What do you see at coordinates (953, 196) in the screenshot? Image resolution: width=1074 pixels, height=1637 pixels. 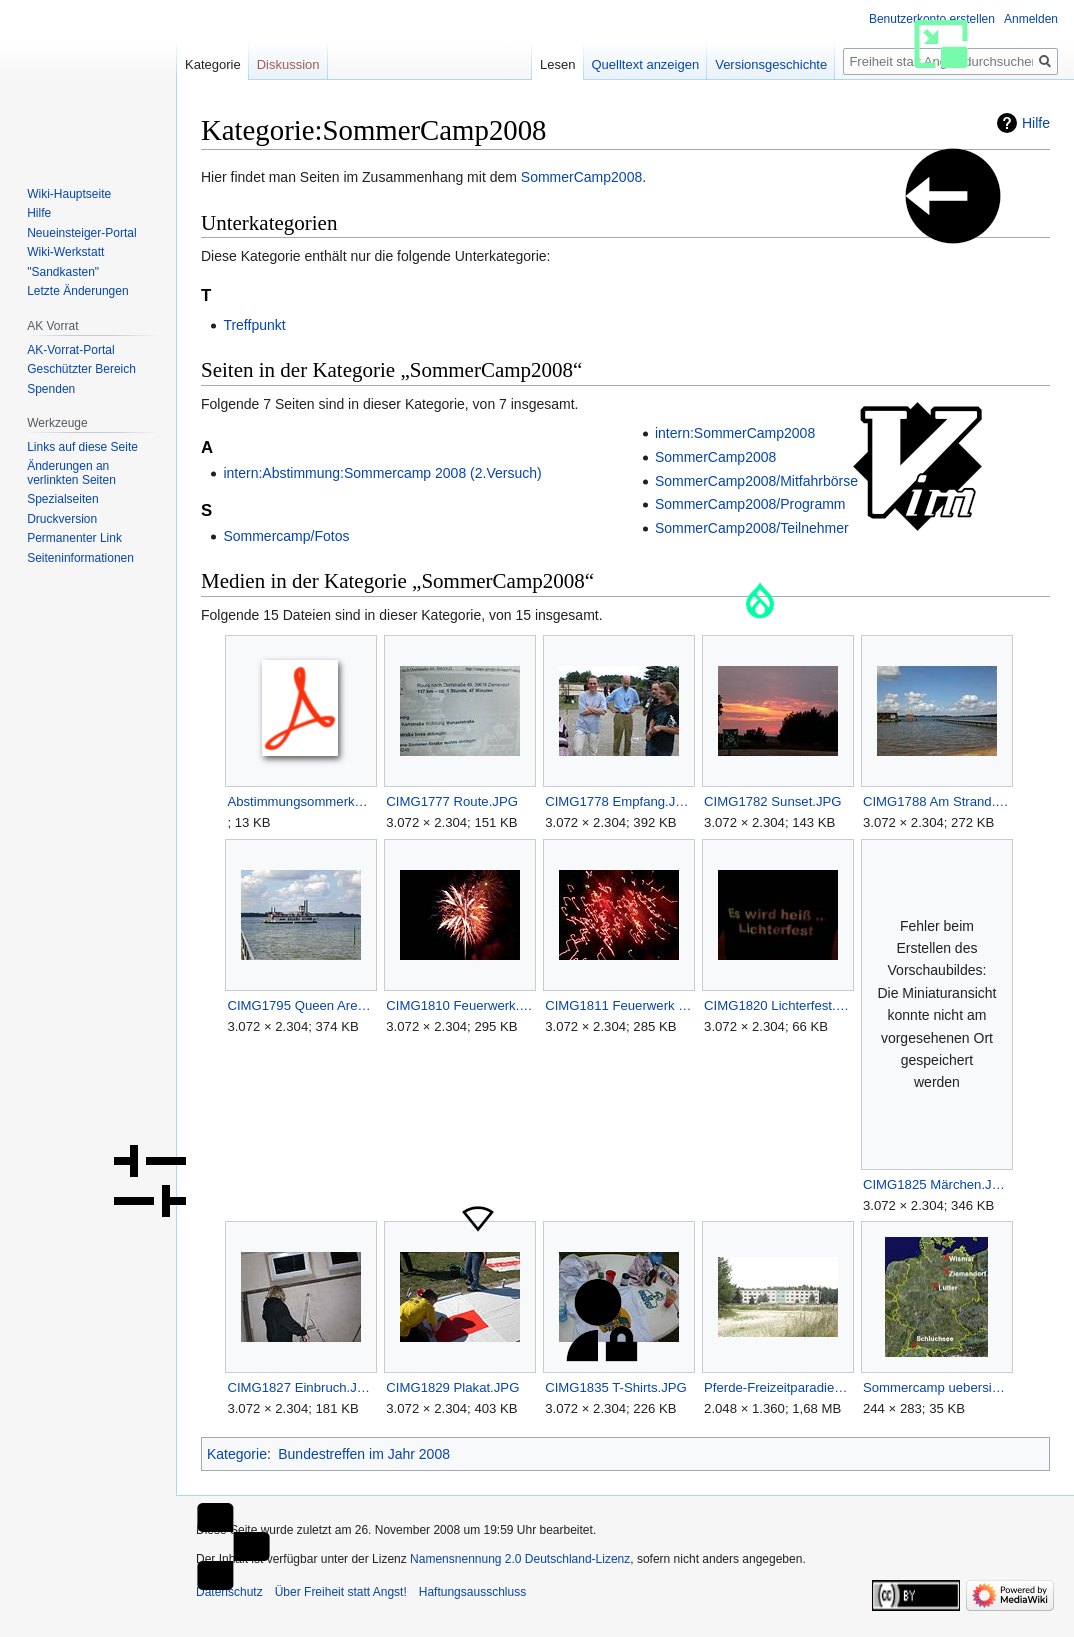 I see `log out of your account` at bounding box center [953, 196].